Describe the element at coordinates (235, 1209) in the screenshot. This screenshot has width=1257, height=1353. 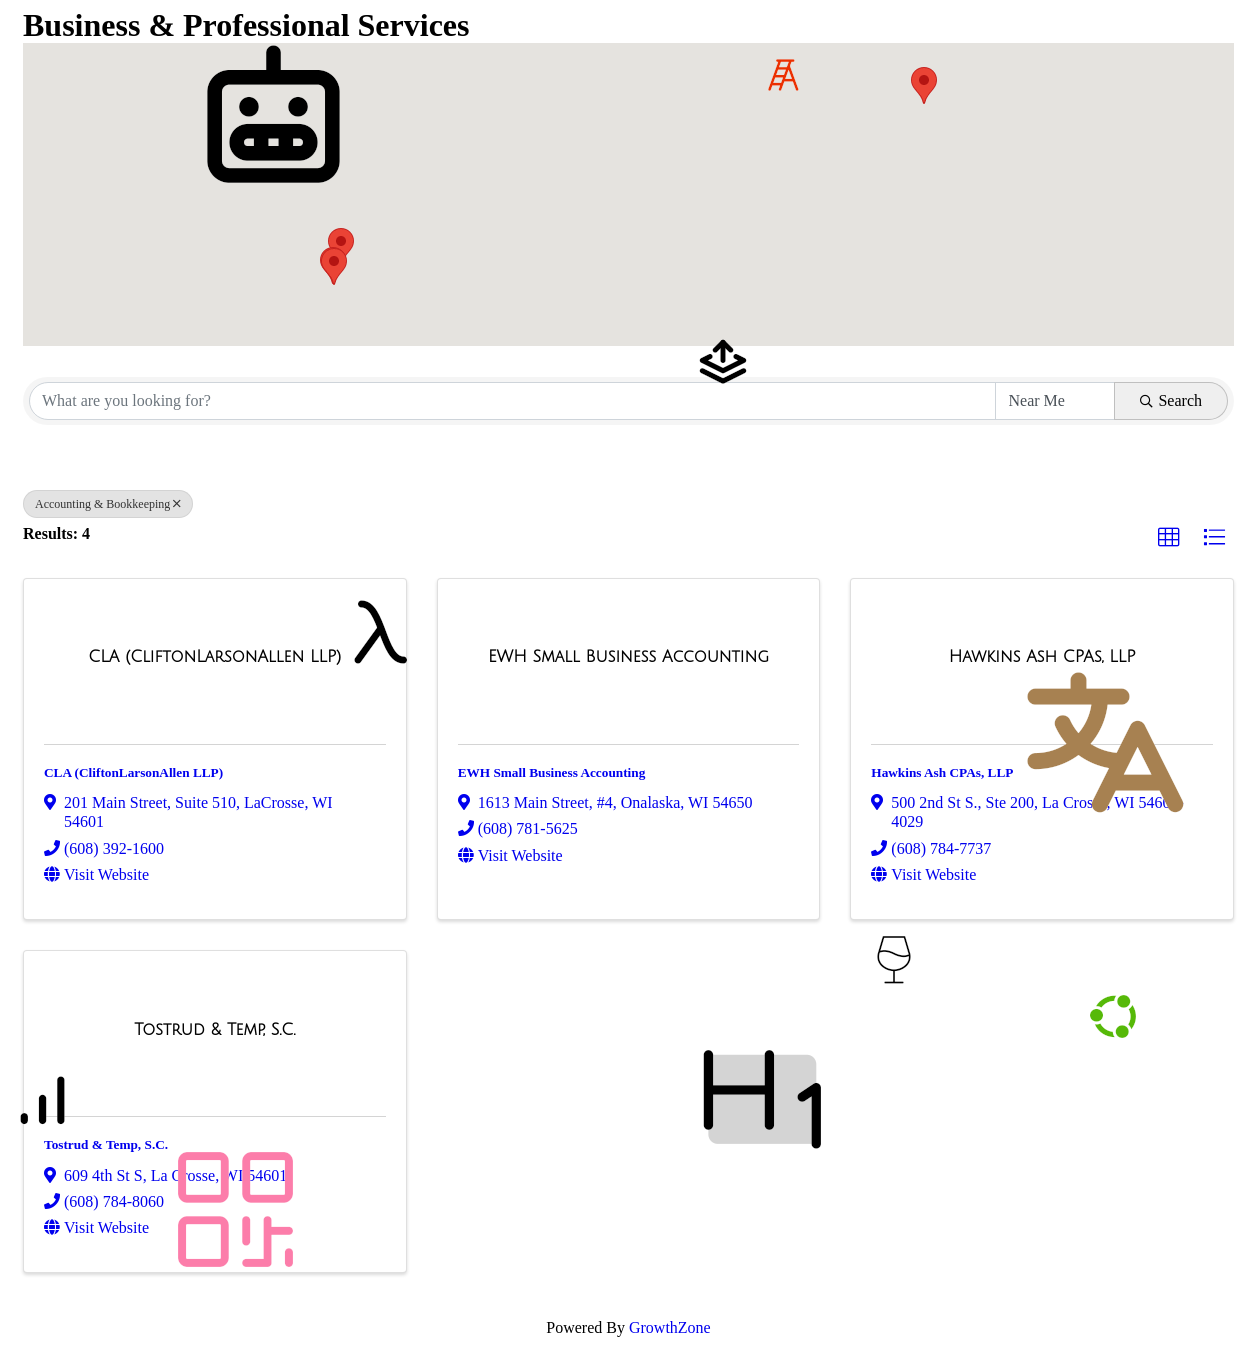
I see `scan a qr code` at that location.